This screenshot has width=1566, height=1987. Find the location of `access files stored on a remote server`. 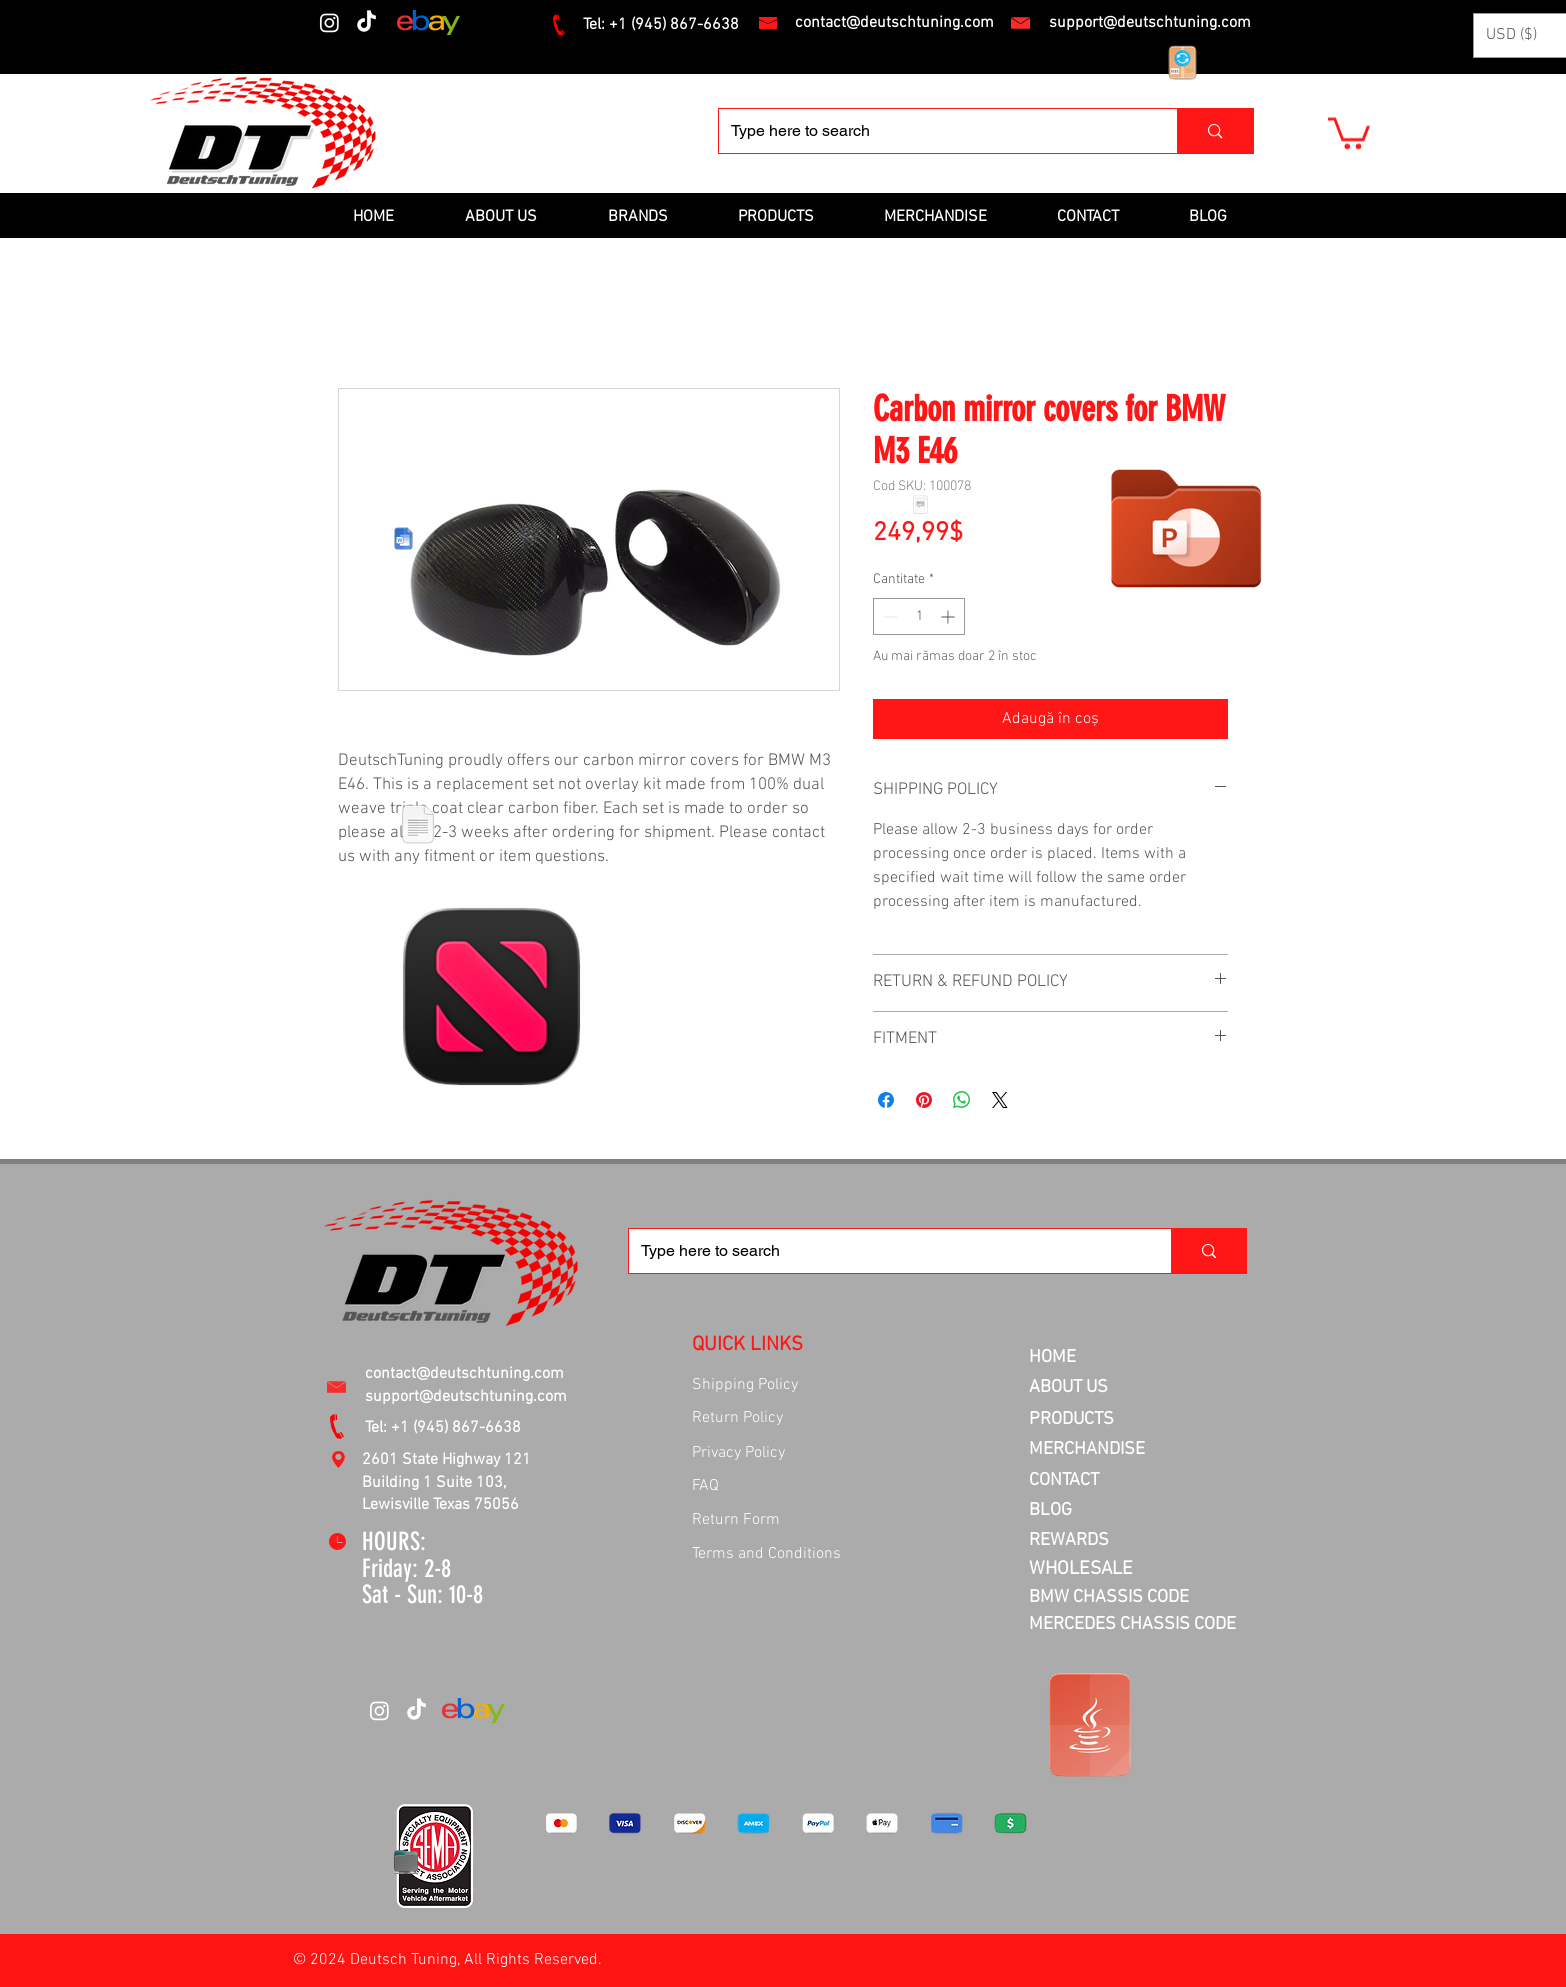

access files stored on a remote server is located at coordinates (406, 1862).